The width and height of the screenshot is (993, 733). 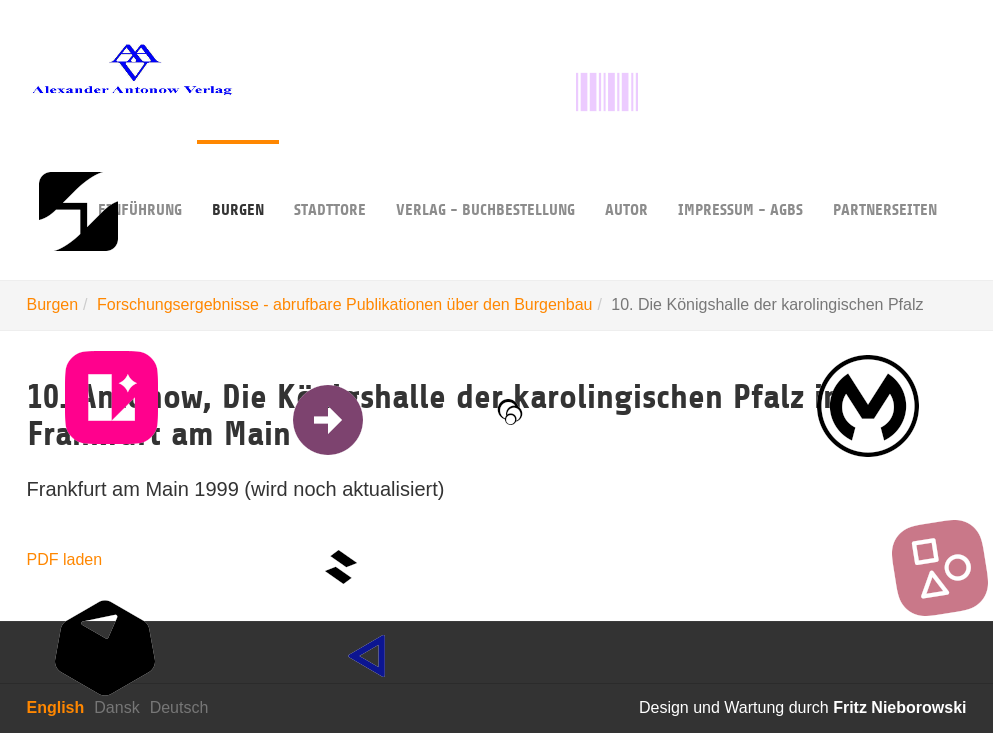 What do you see at coordinates (78, 211) in the screenshot?
I see `open Coggle mind mapping app` at bounding box center [78, 211].